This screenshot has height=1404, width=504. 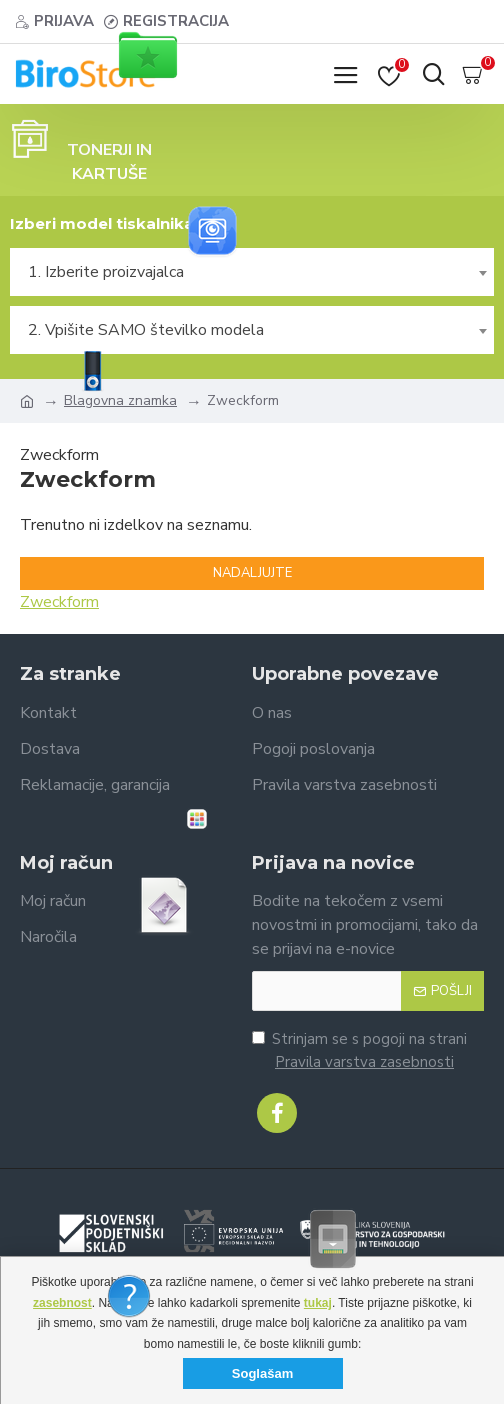 I want to click on open the app grid or launcher, so click(x=197, y=819).